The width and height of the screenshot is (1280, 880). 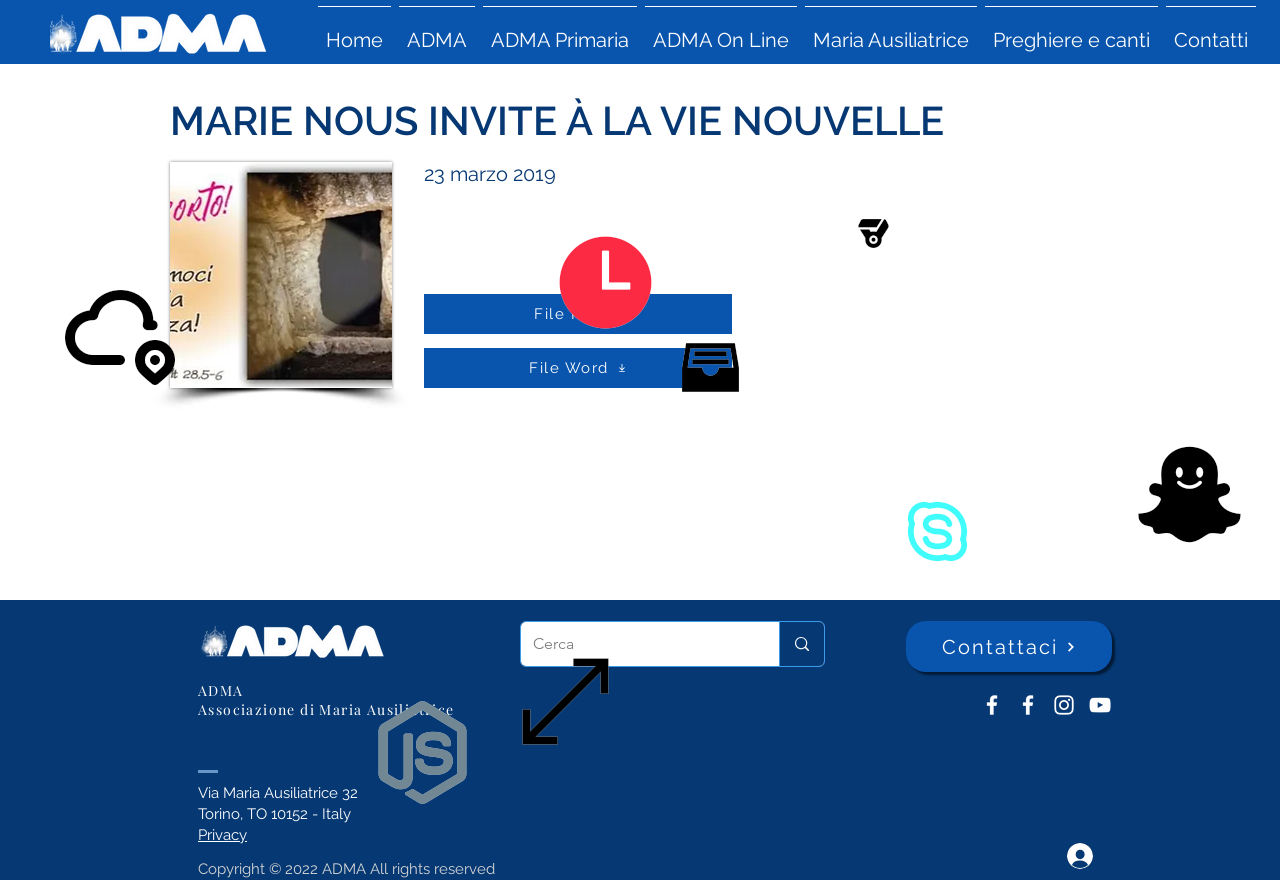 What do you see at coordinates (120, 330) in the screenshot?
I see `view cloud storage location` at bounding box center [120, 330].